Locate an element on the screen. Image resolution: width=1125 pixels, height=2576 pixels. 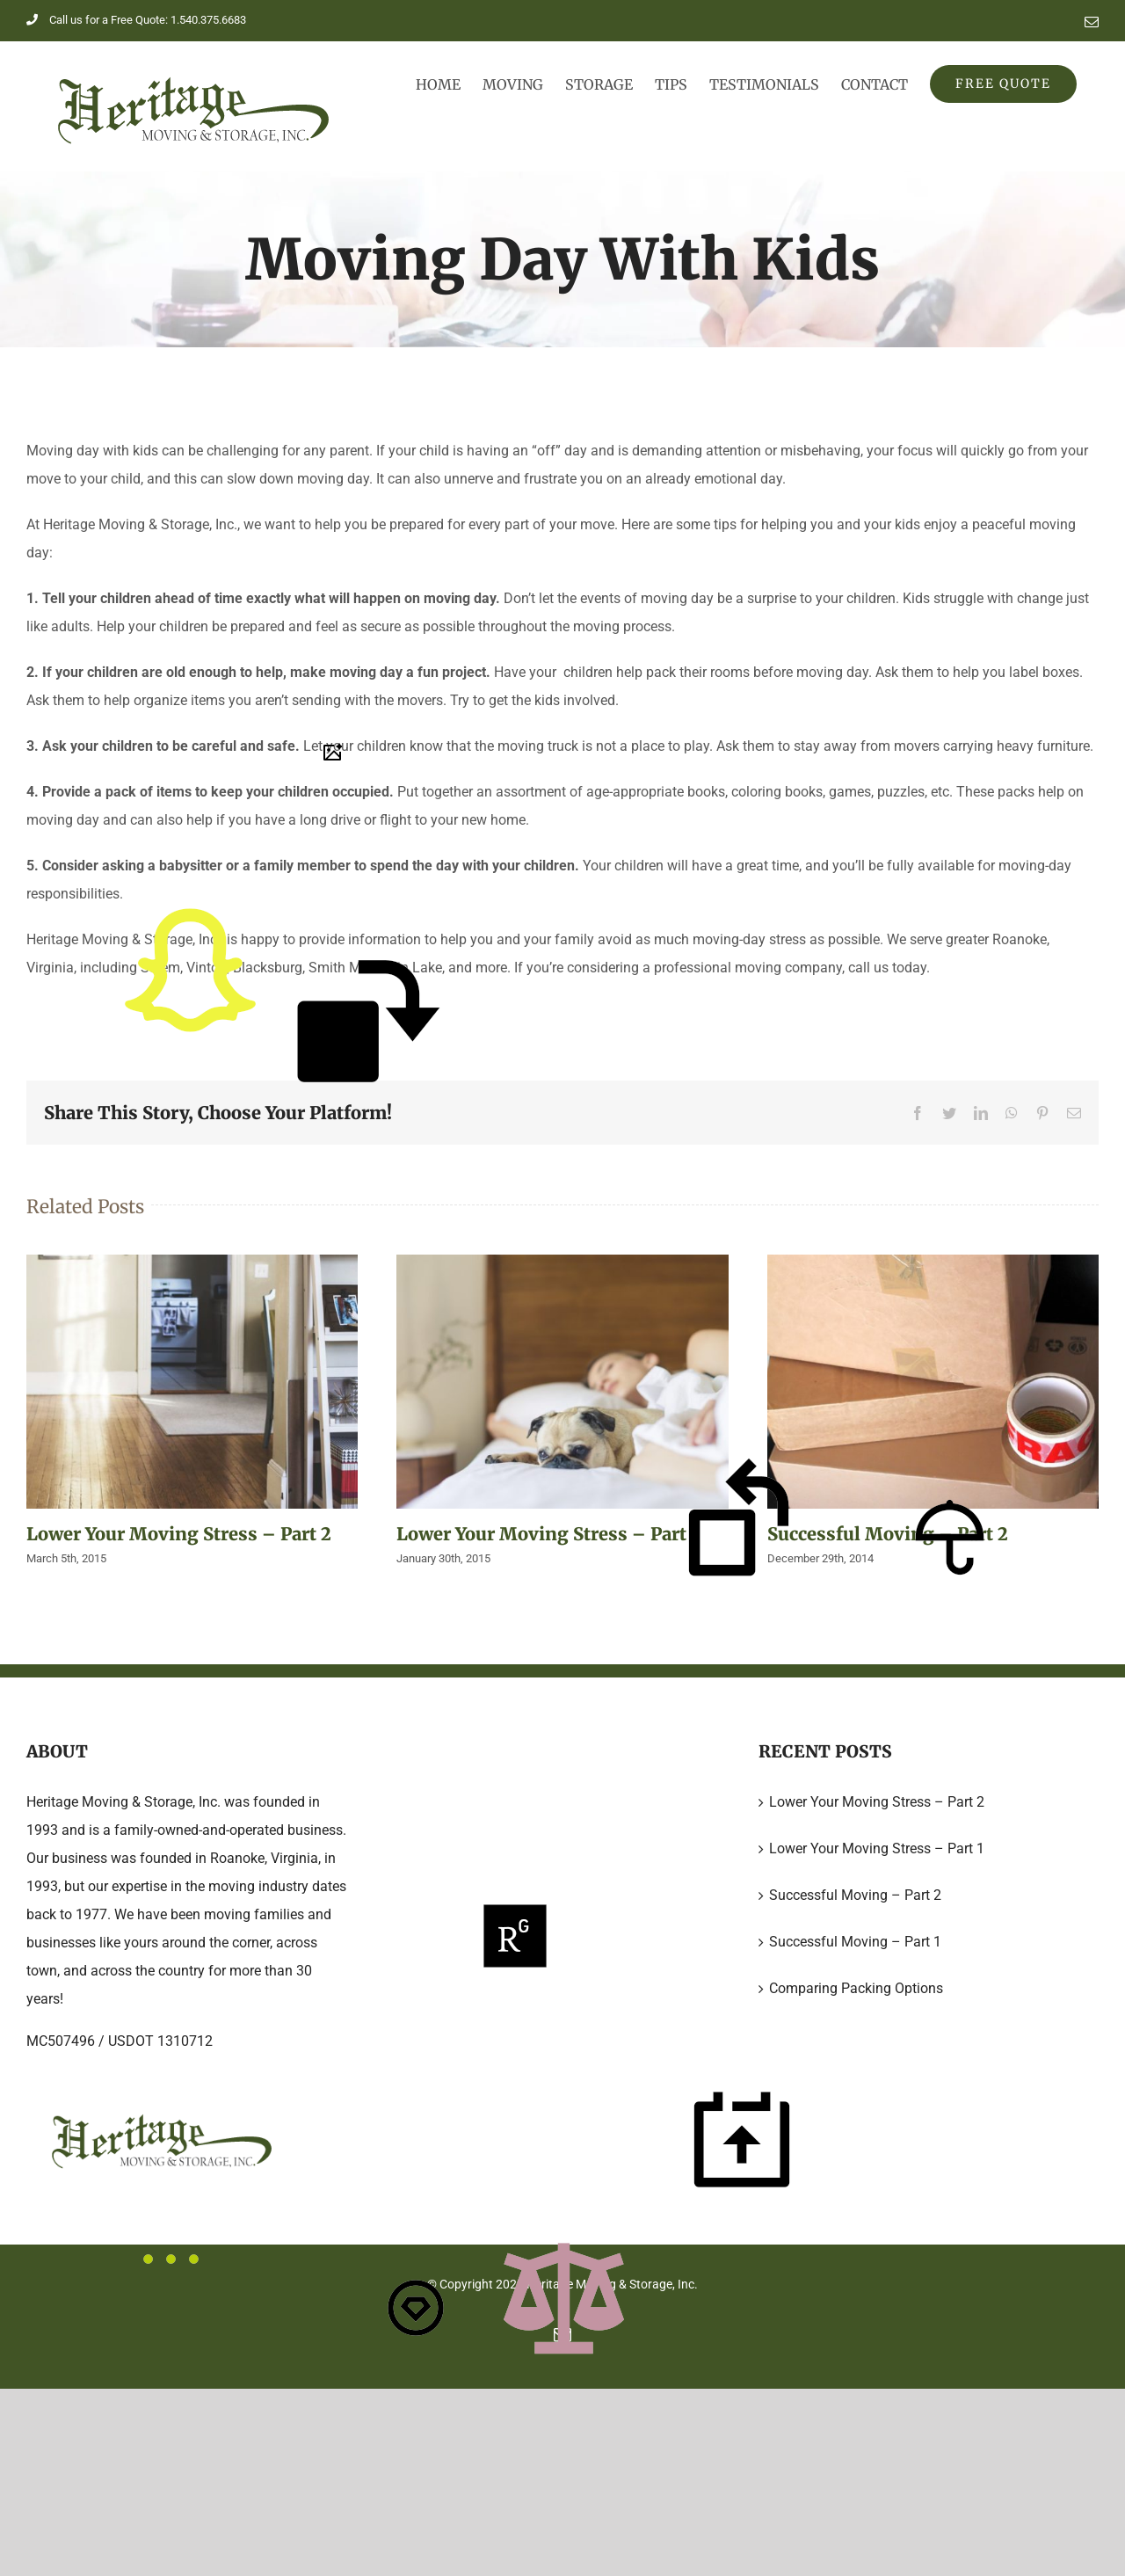
rotate object counterclockwise is located at coordinates (738, 1520).